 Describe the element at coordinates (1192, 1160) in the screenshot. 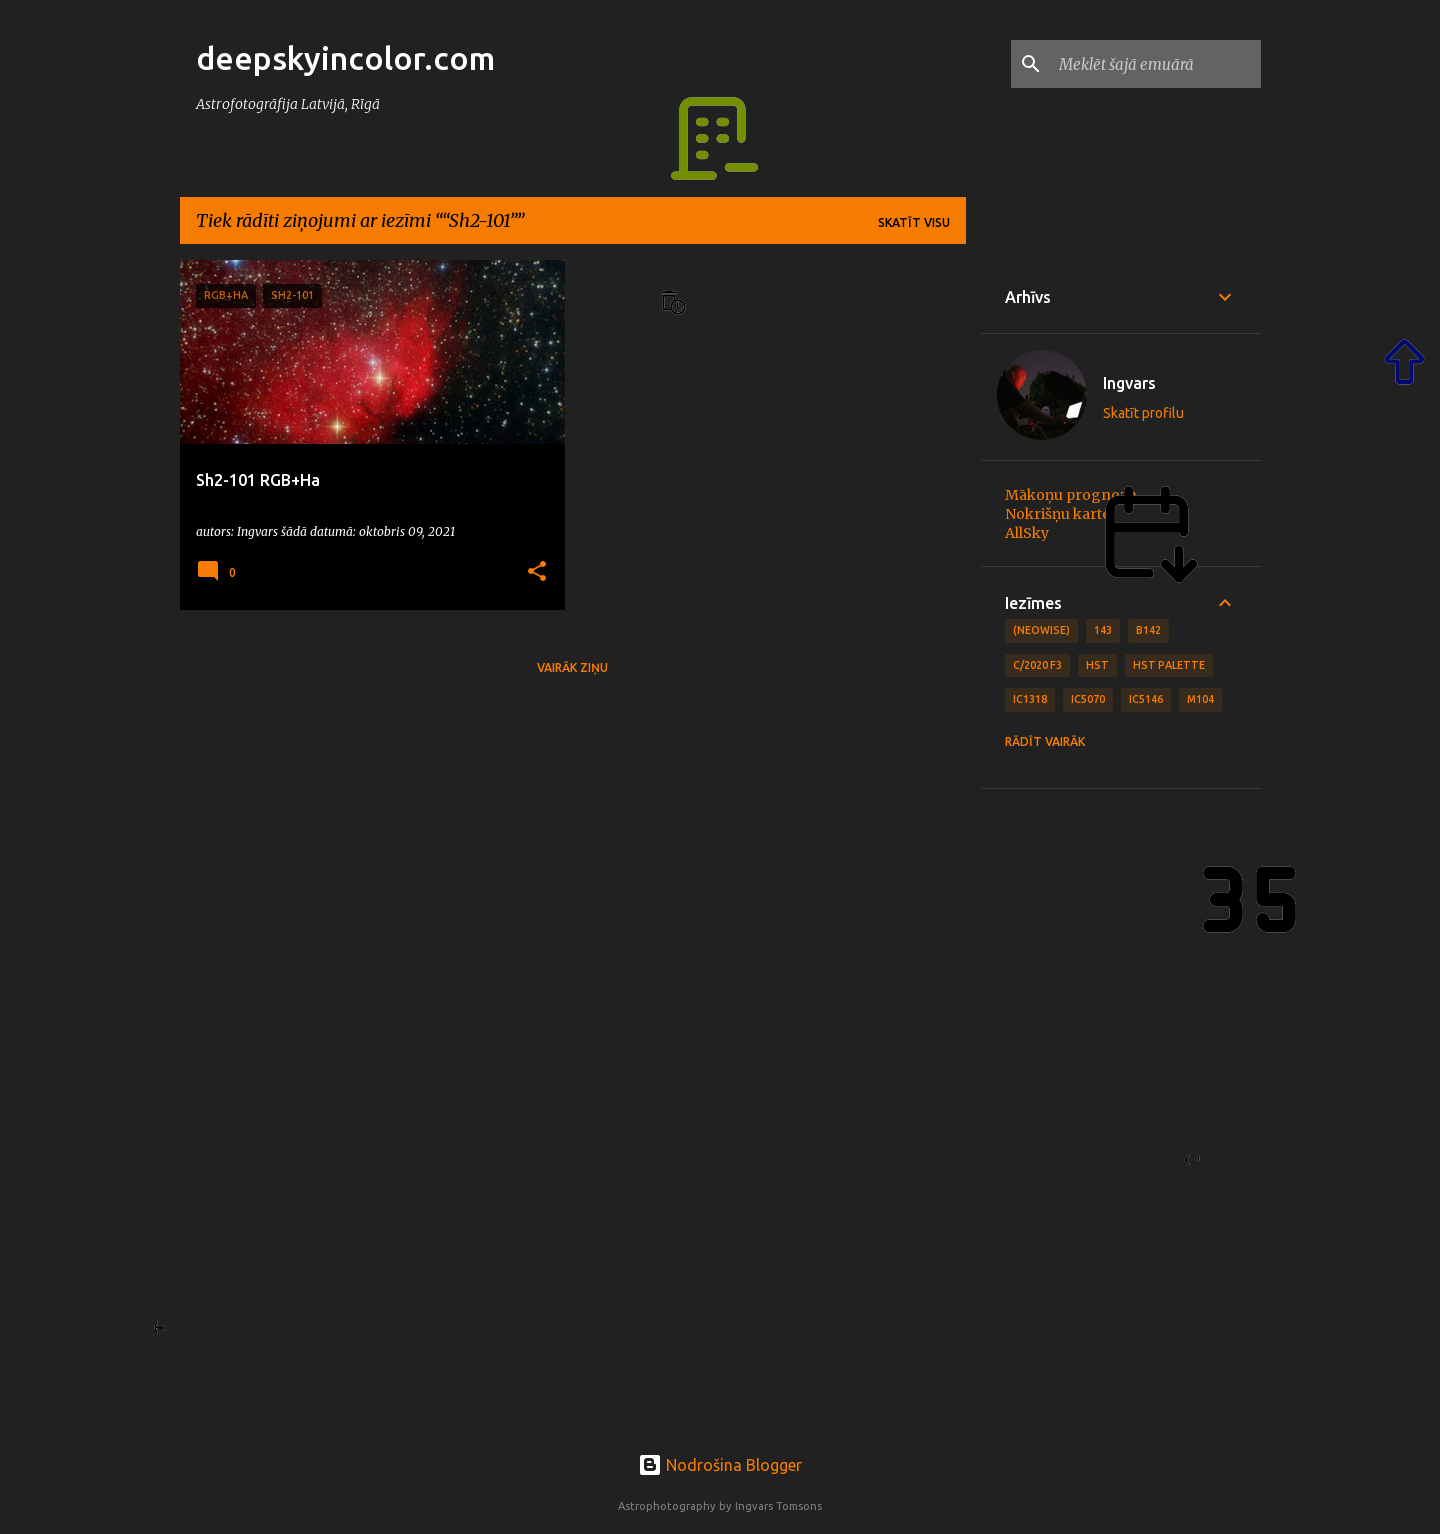

I see `submit or confirm text input` at that location.